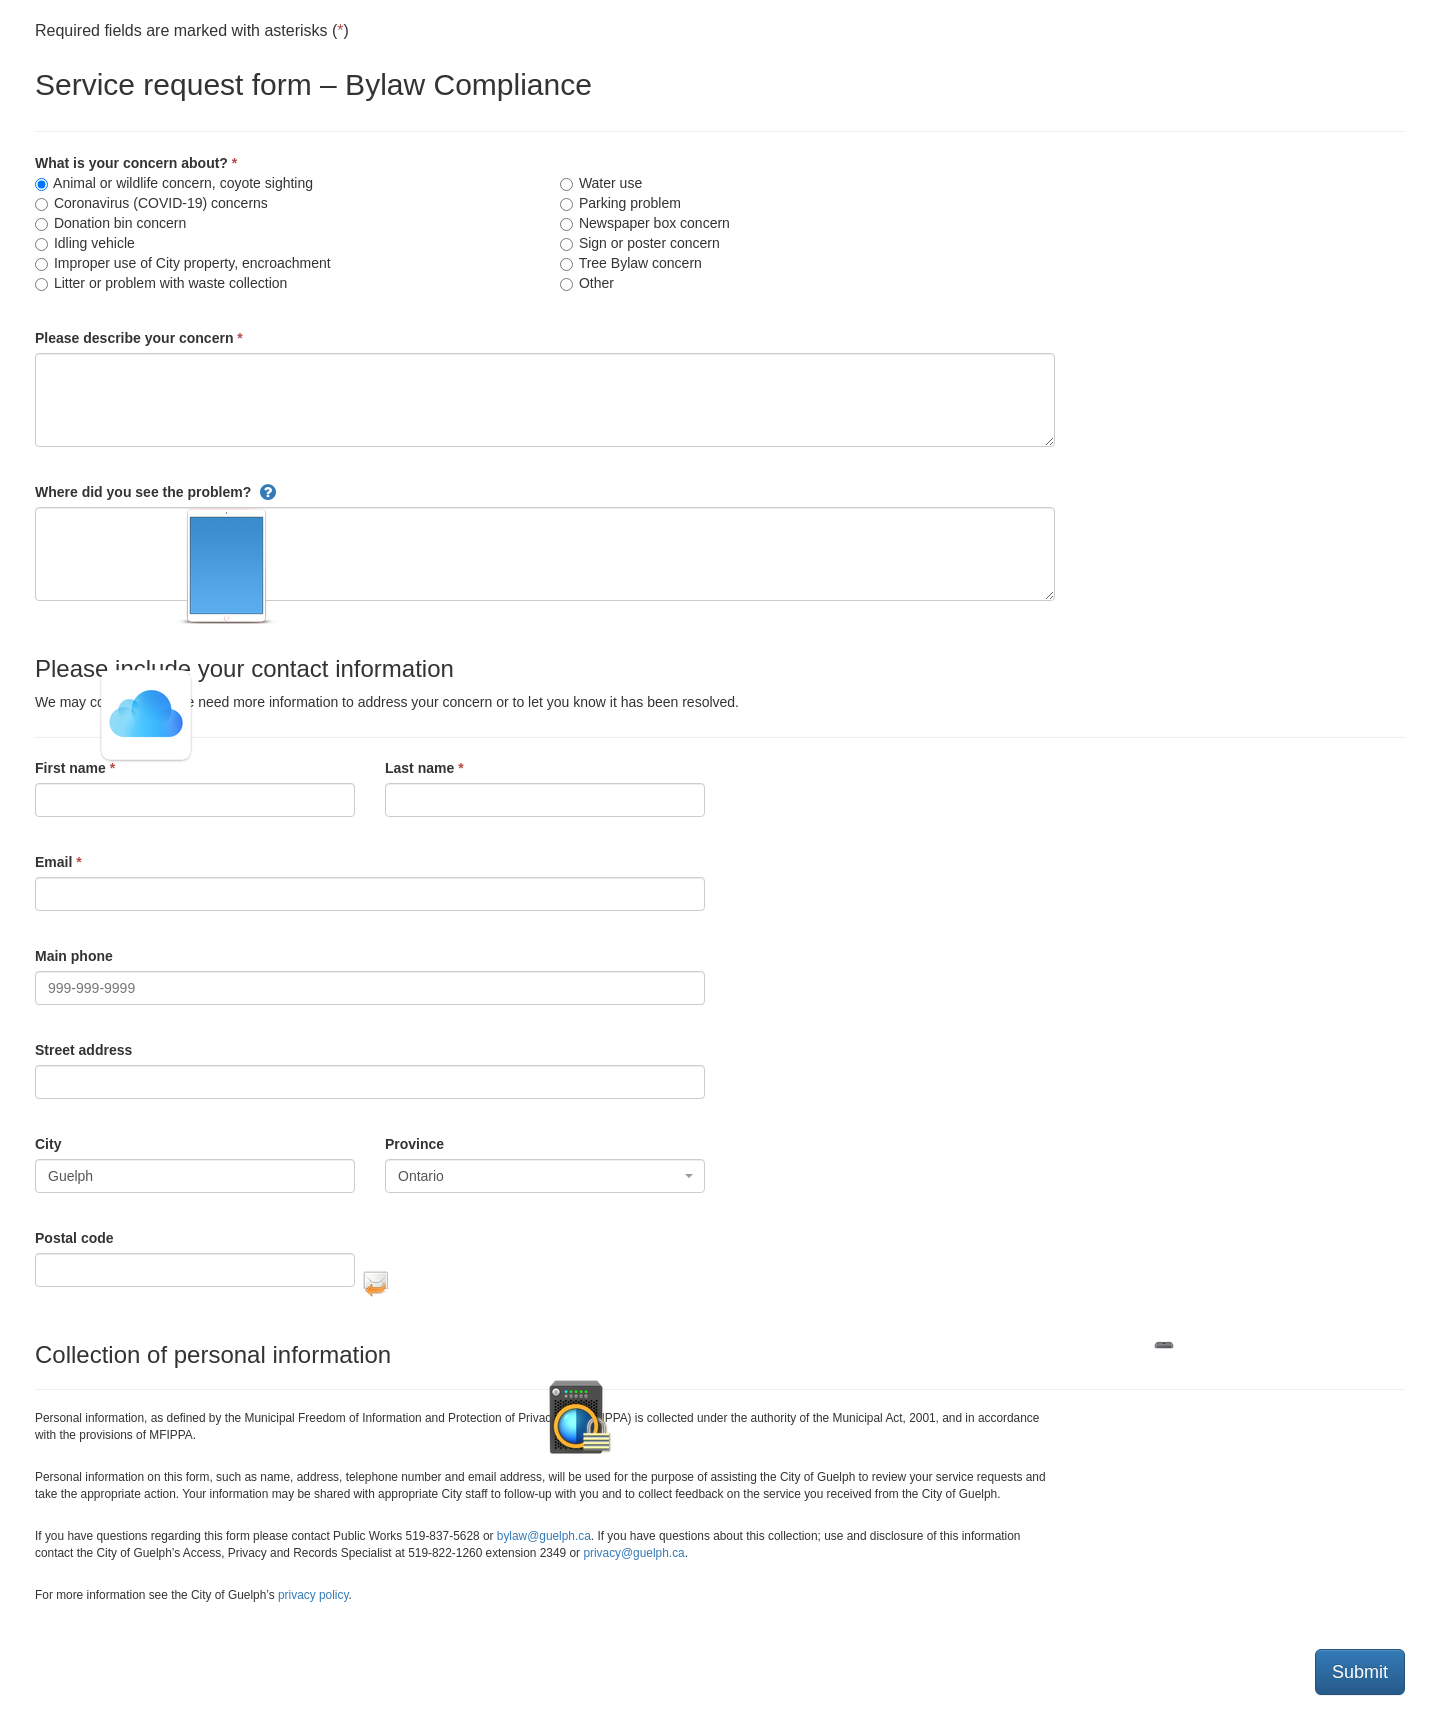 The height and width of the screenshot is (1735, 1440). I want to click on indicates a mac mini device in system preferences, so click(1164, 1345).